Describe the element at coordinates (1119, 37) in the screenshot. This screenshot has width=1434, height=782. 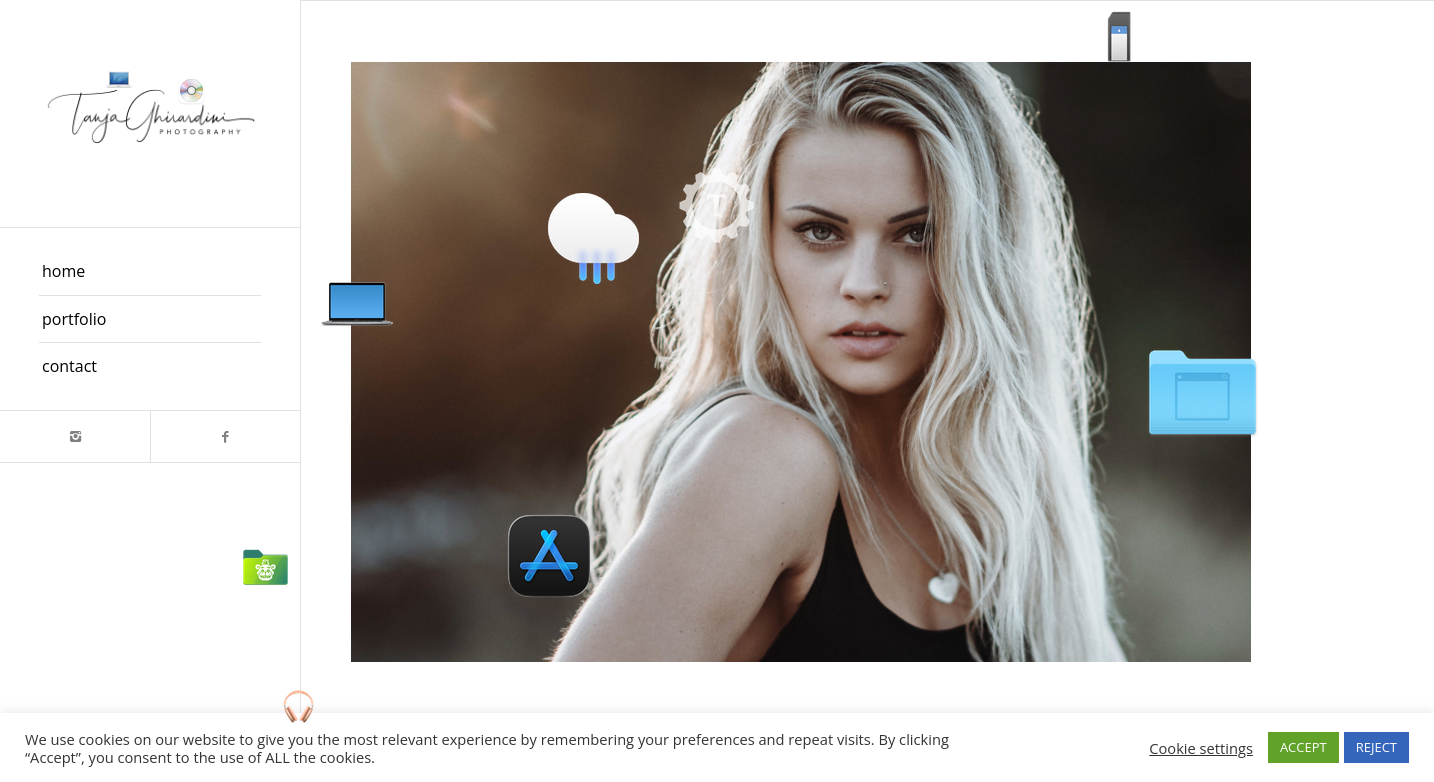
I see `access memory stick or removable storage` at that location.